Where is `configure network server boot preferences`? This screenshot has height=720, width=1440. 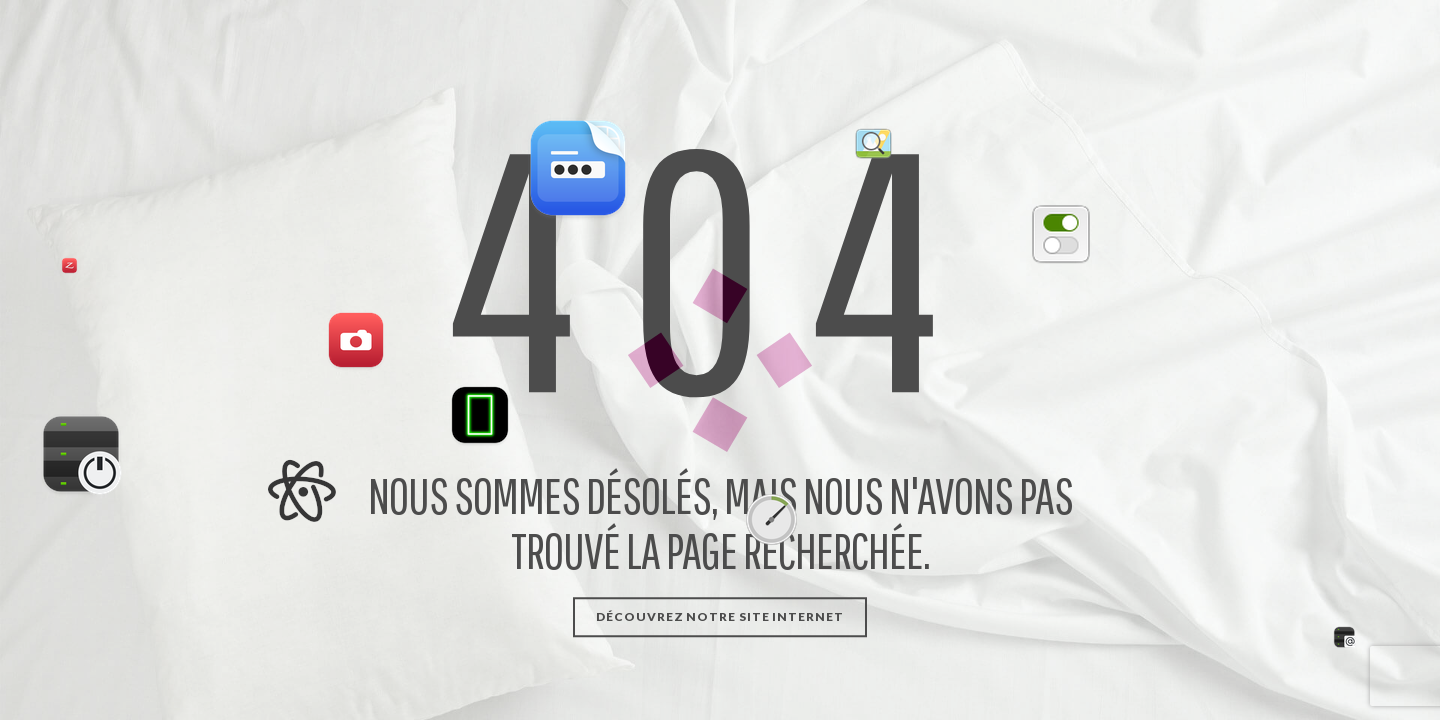
configure network server boot preferences is located at coordinates (81, 454).